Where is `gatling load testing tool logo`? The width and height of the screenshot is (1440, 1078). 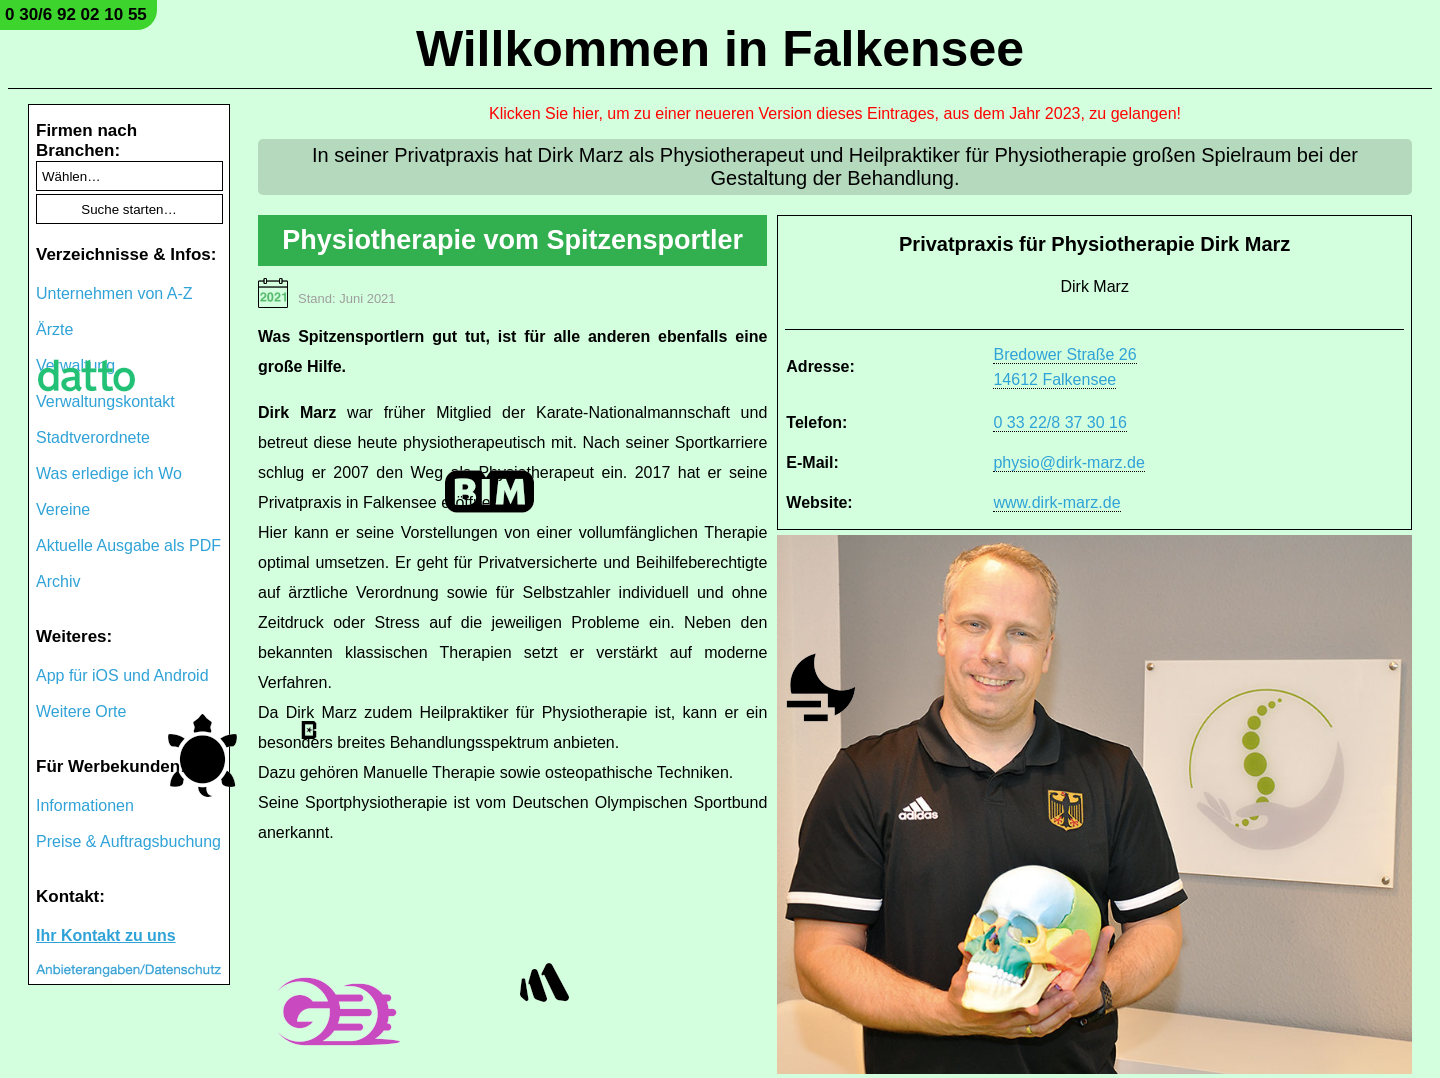 gatling load testing tool logo is located at coordinates (338, 1011).